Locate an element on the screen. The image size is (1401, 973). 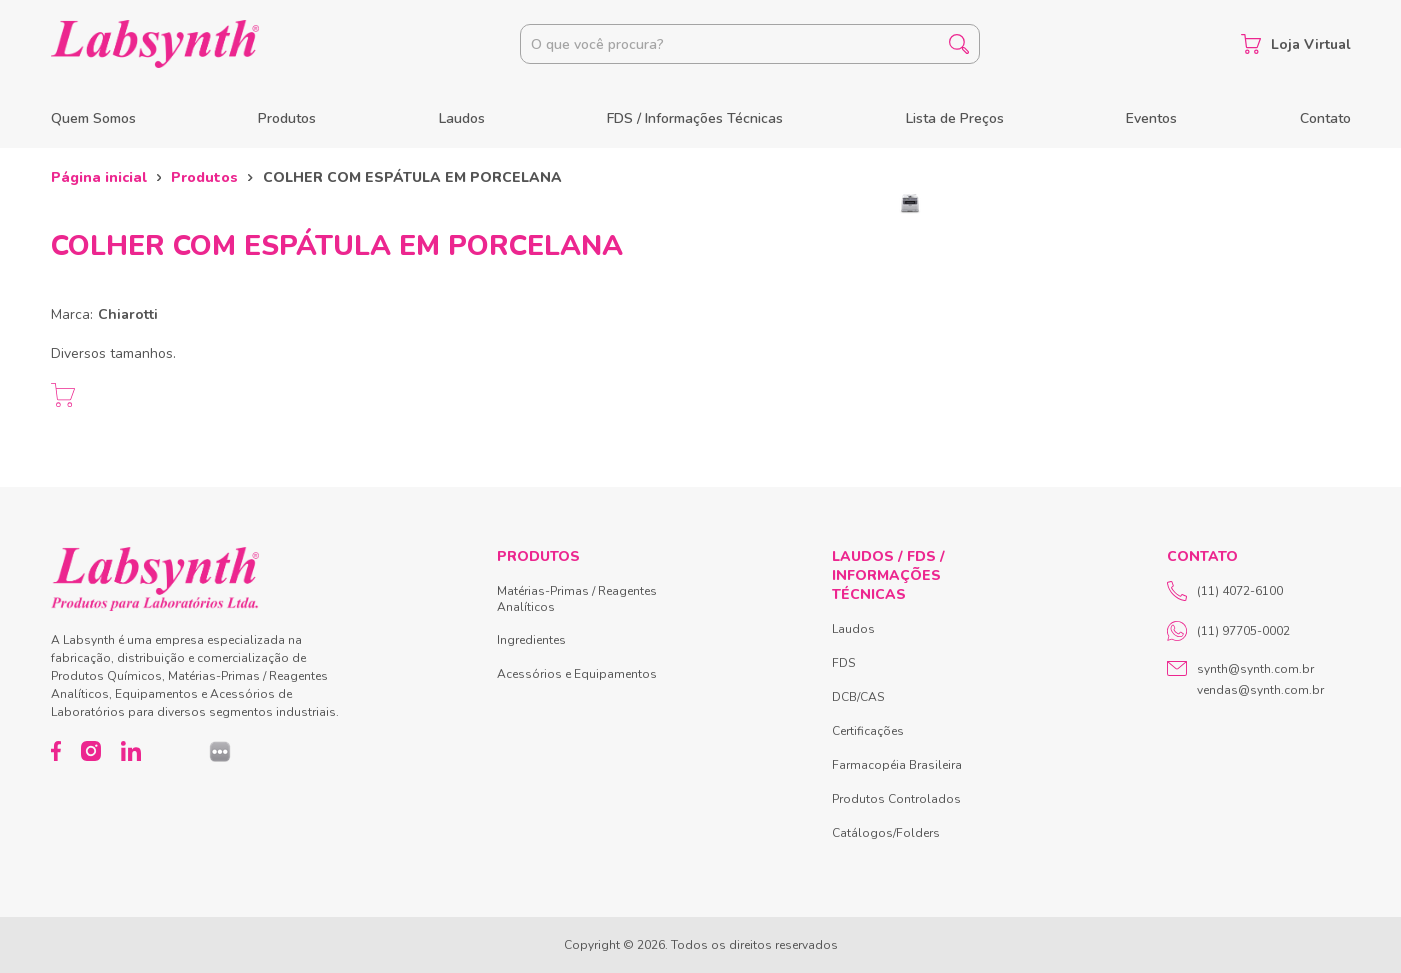
connect to a network printer is located at coordinates (910, 203).